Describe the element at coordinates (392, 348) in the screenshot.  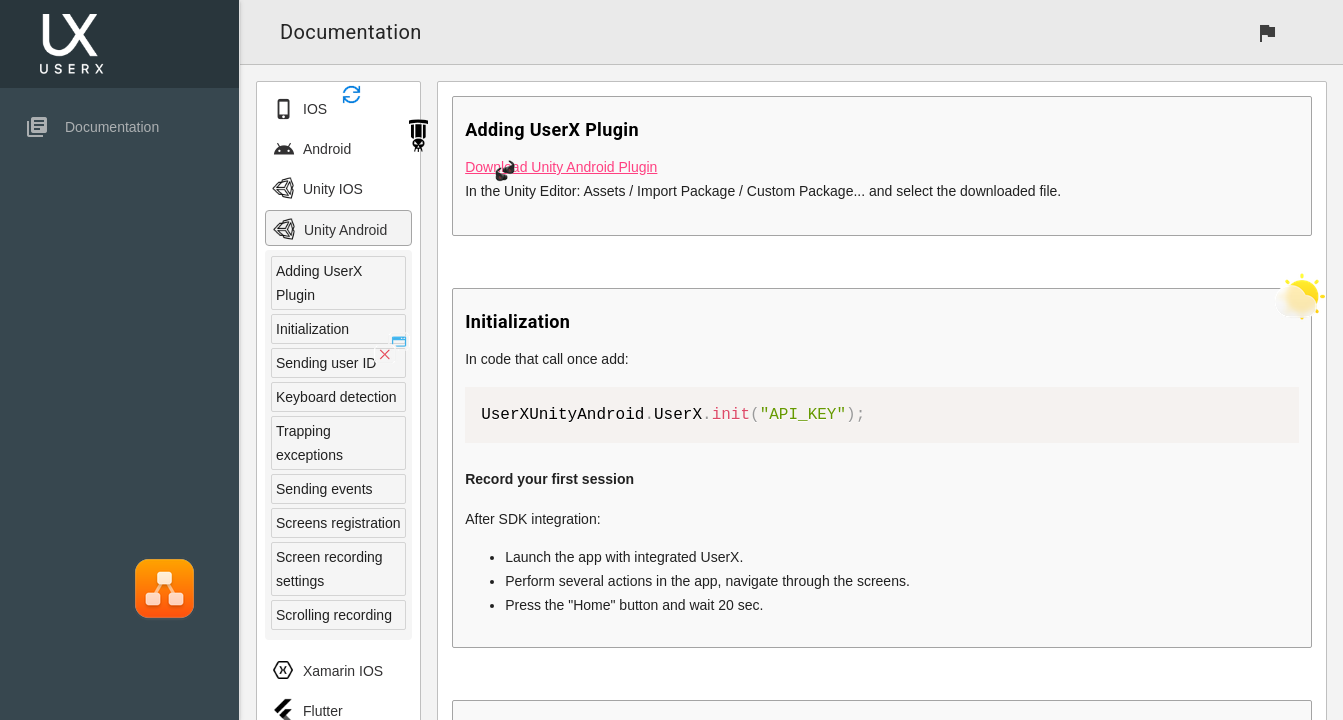
I see `disconnect or shut down external display` at that location.